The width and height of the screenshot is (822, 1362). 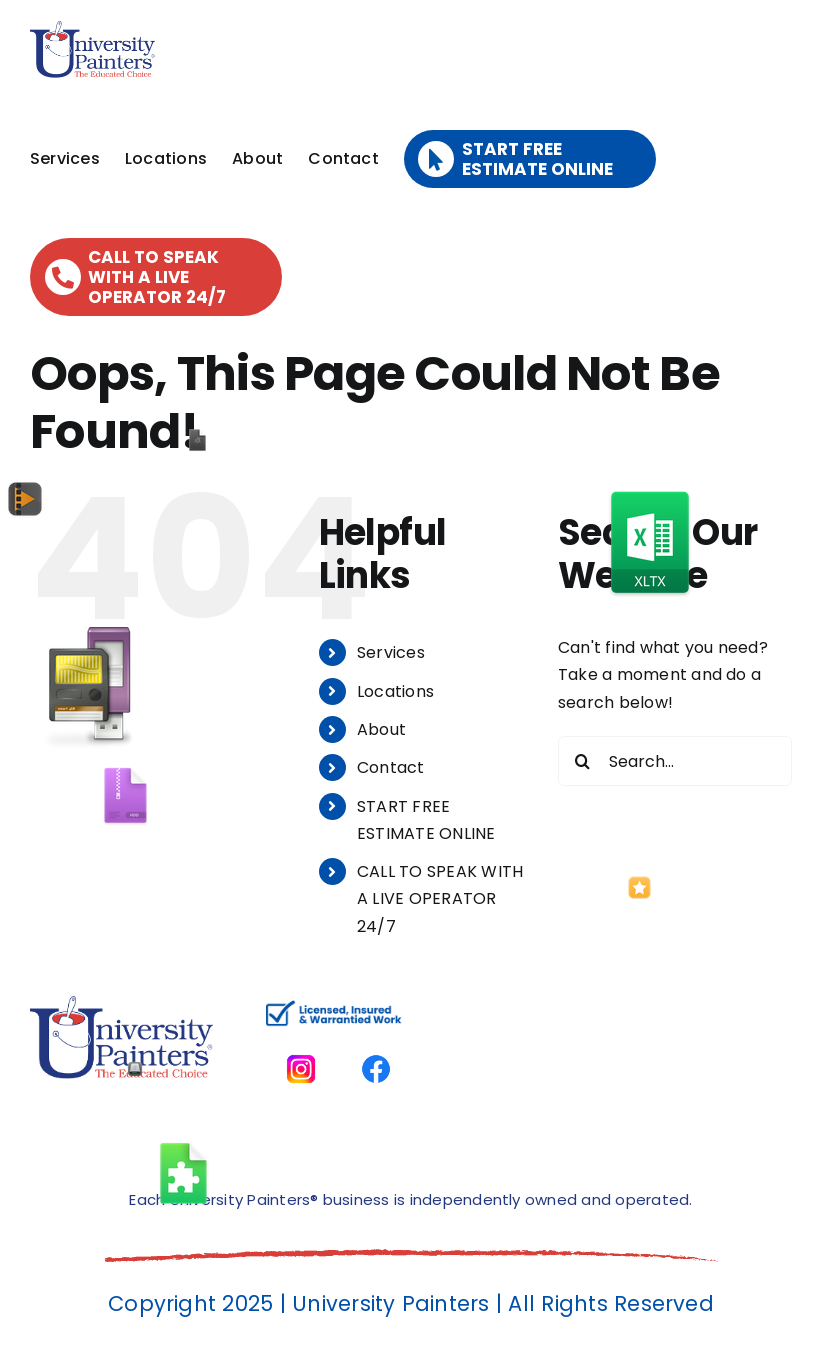 I want to click on opendocument formula template file, so click(x=197, y=440).